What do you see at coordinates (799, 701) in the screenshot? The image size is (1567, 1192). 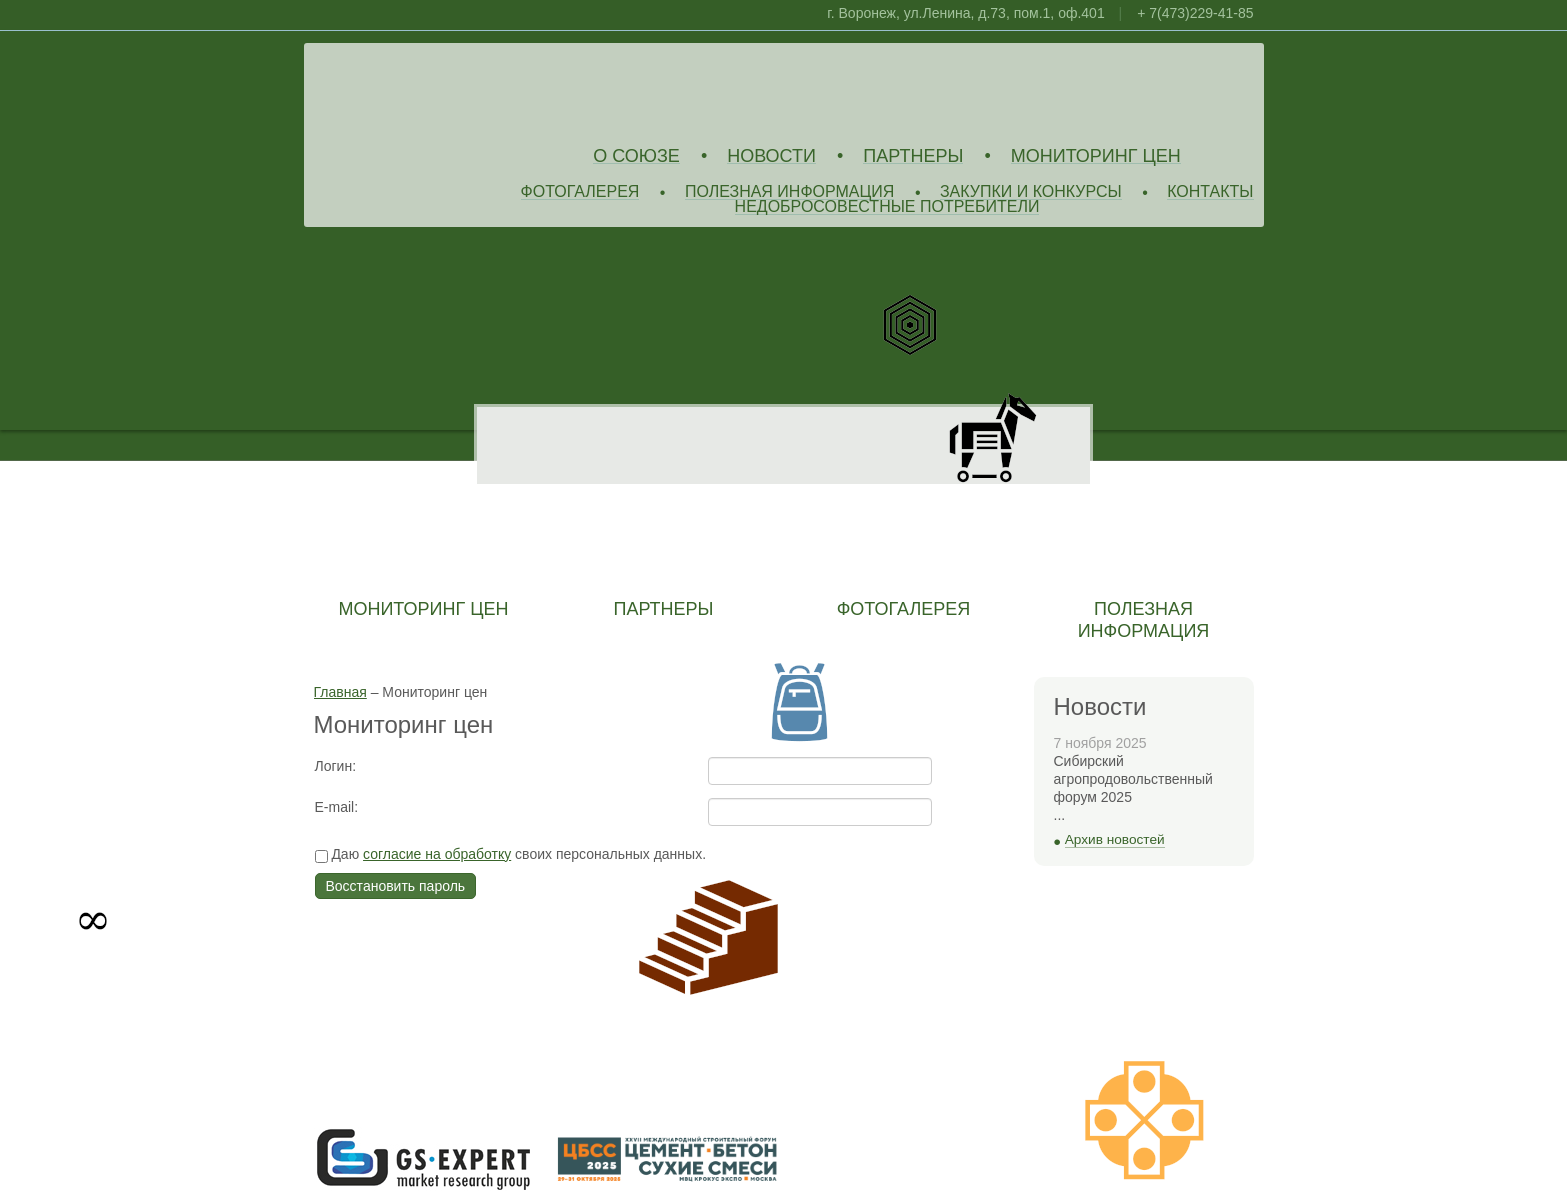 I see `access school or education features` at bounding box center [799, 701].